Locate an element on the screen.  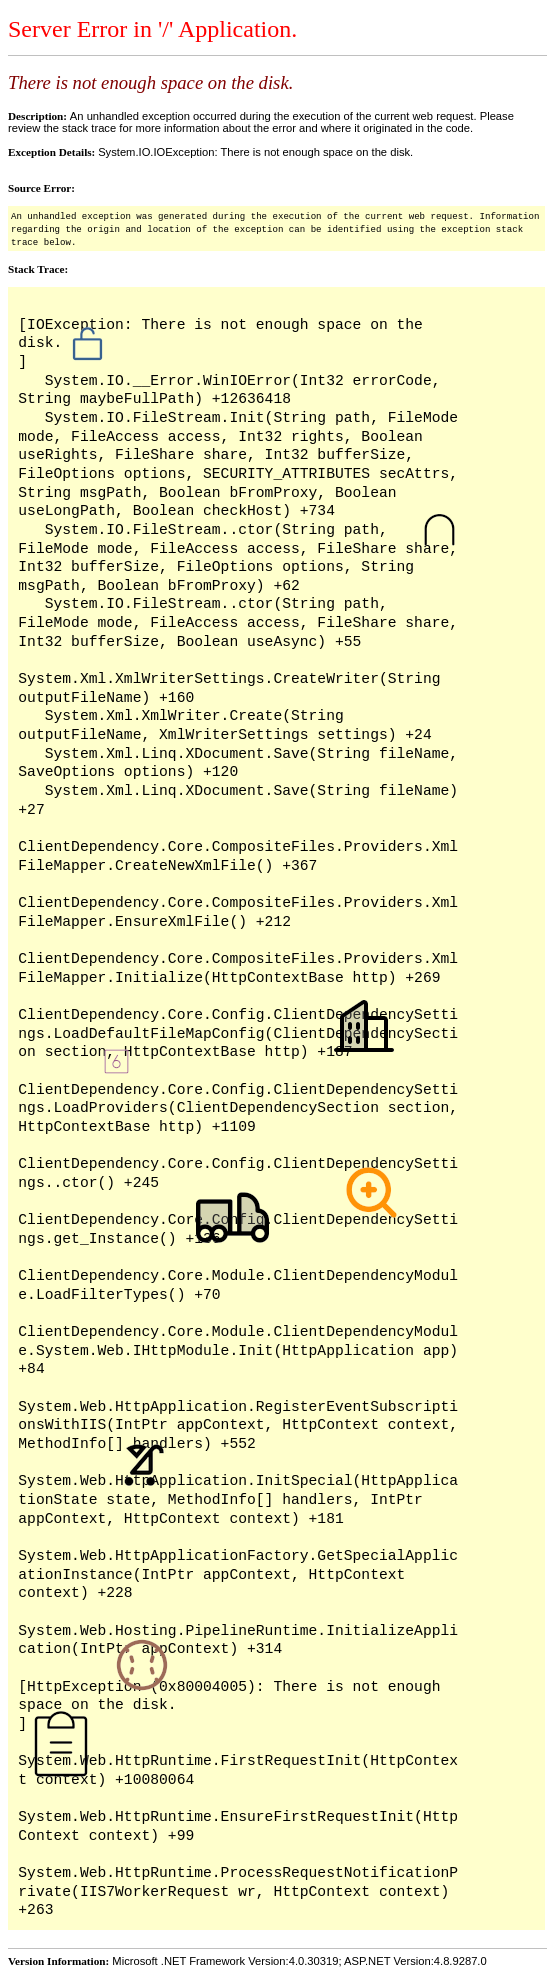
view clipboard contents is located at coordinates (61, 1745).